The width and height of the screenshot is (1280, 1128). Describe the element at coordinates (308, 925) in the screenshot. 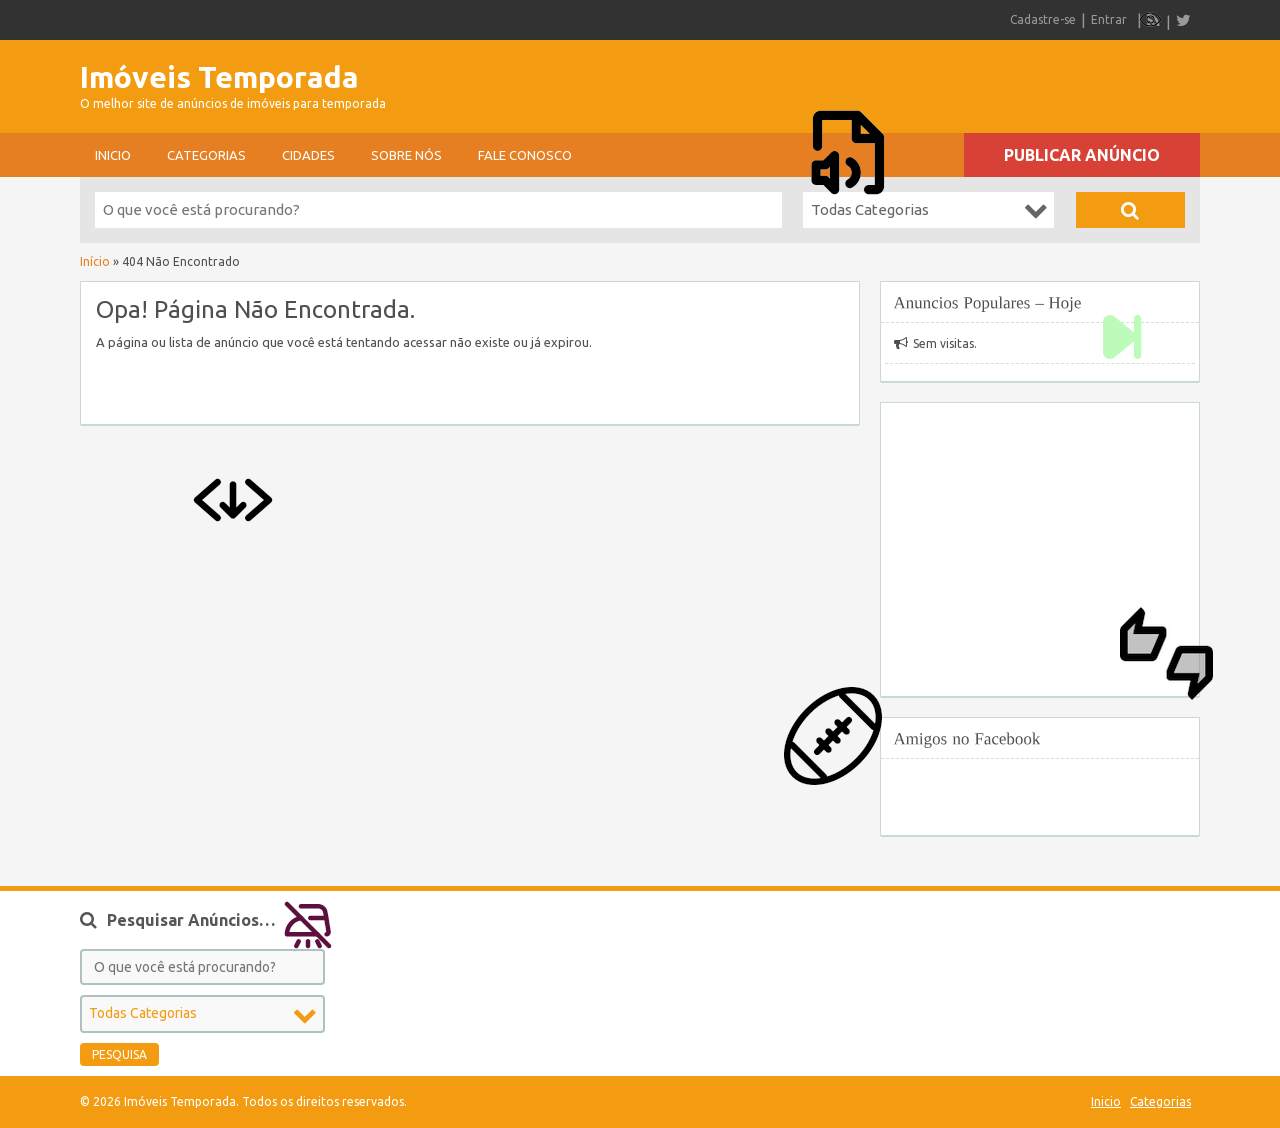

I see `do not use steam while ironing` at that location.